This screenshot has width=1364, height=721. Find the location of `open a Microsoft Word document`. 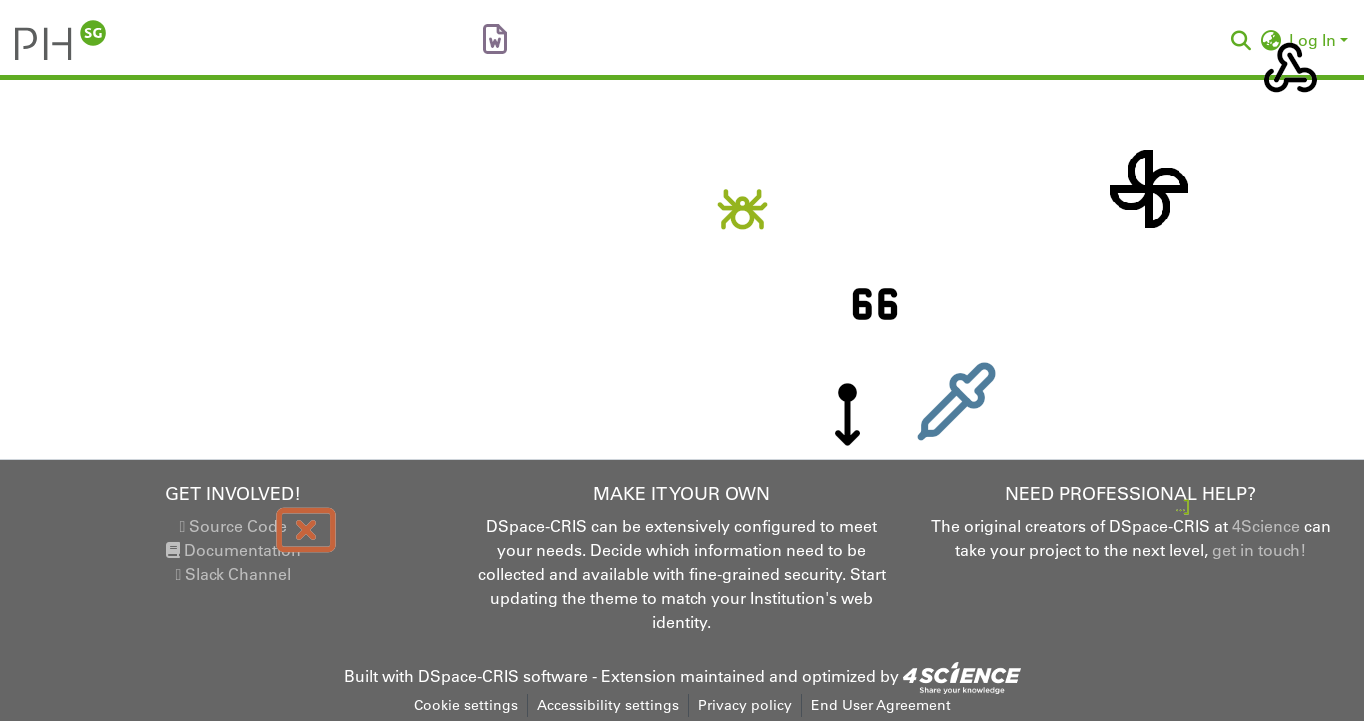

open a Microsoft Word document is located at coordinates (495, 39).